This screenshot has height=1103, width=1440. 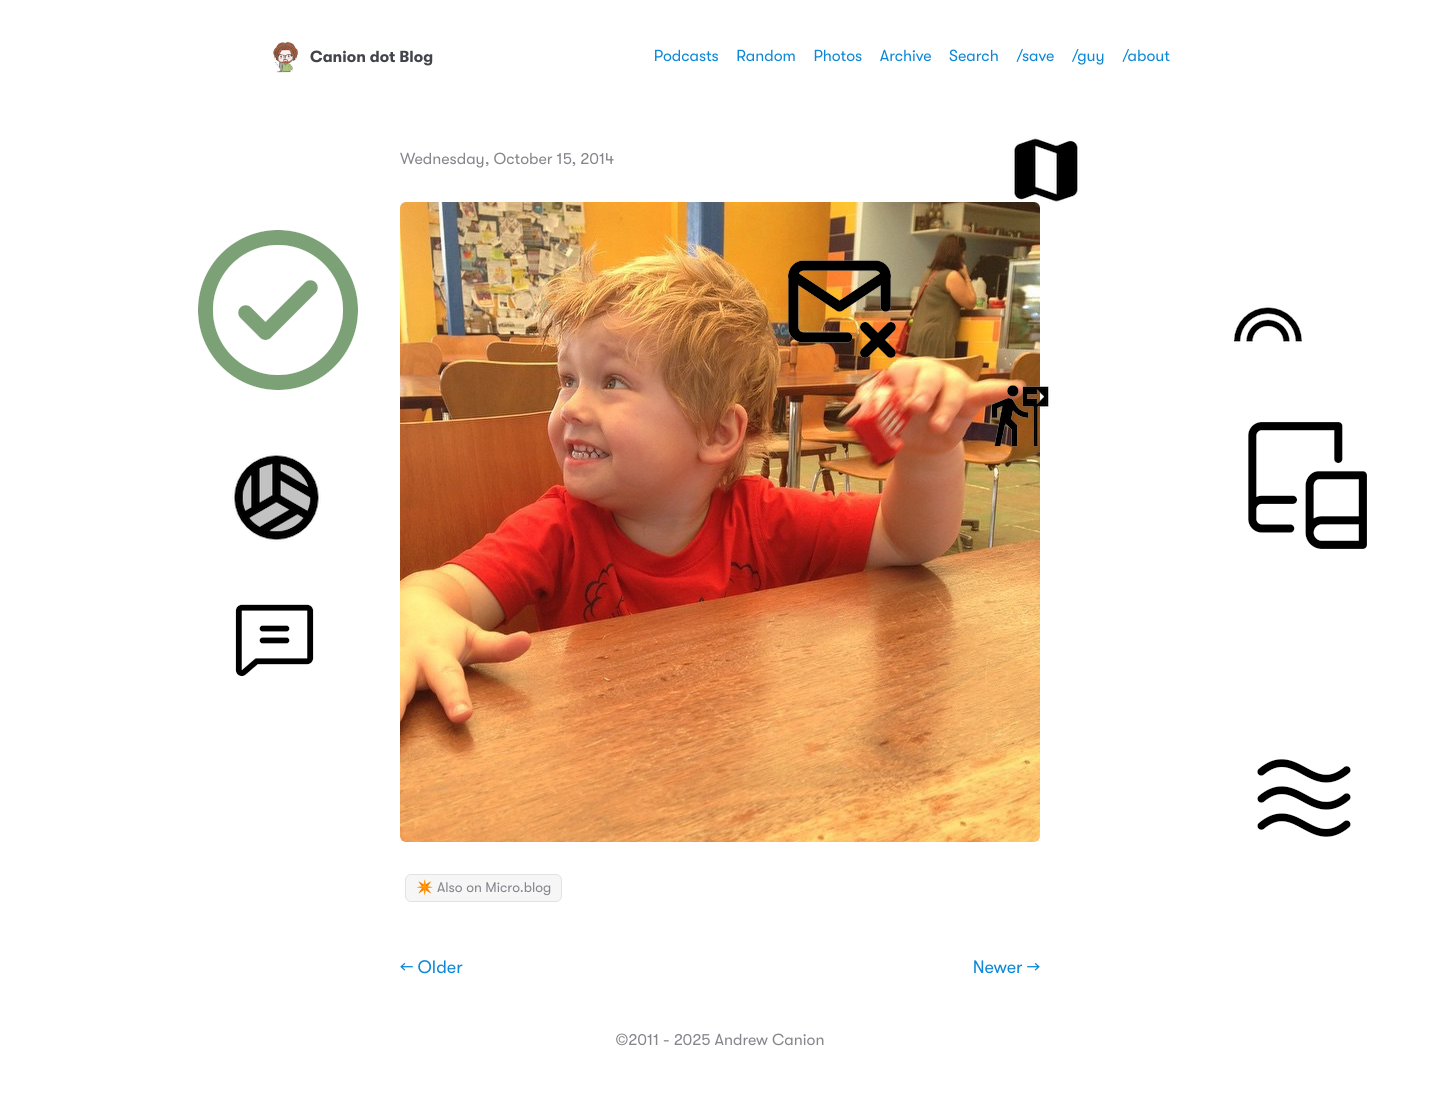 What do you see at coordinates (1020, 415) in the screenshot?
I see `follow directional signs or navigation guidance` at bounding box center [1020, 415].